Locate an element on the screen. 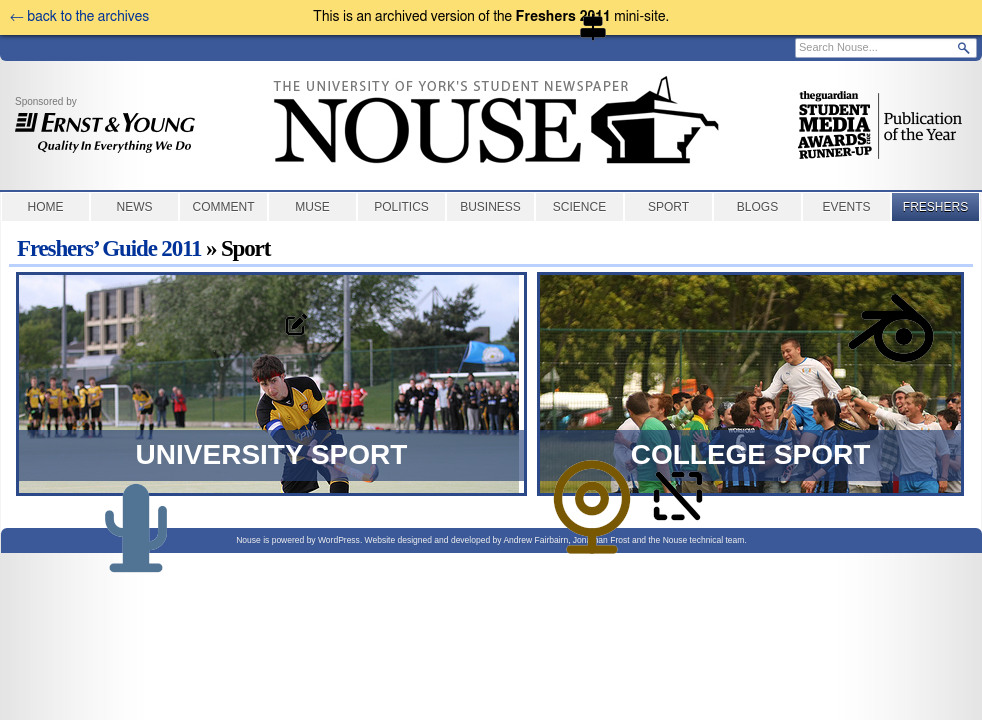  indicates desert or arid climate conditions is located at coordinates (136, 528).